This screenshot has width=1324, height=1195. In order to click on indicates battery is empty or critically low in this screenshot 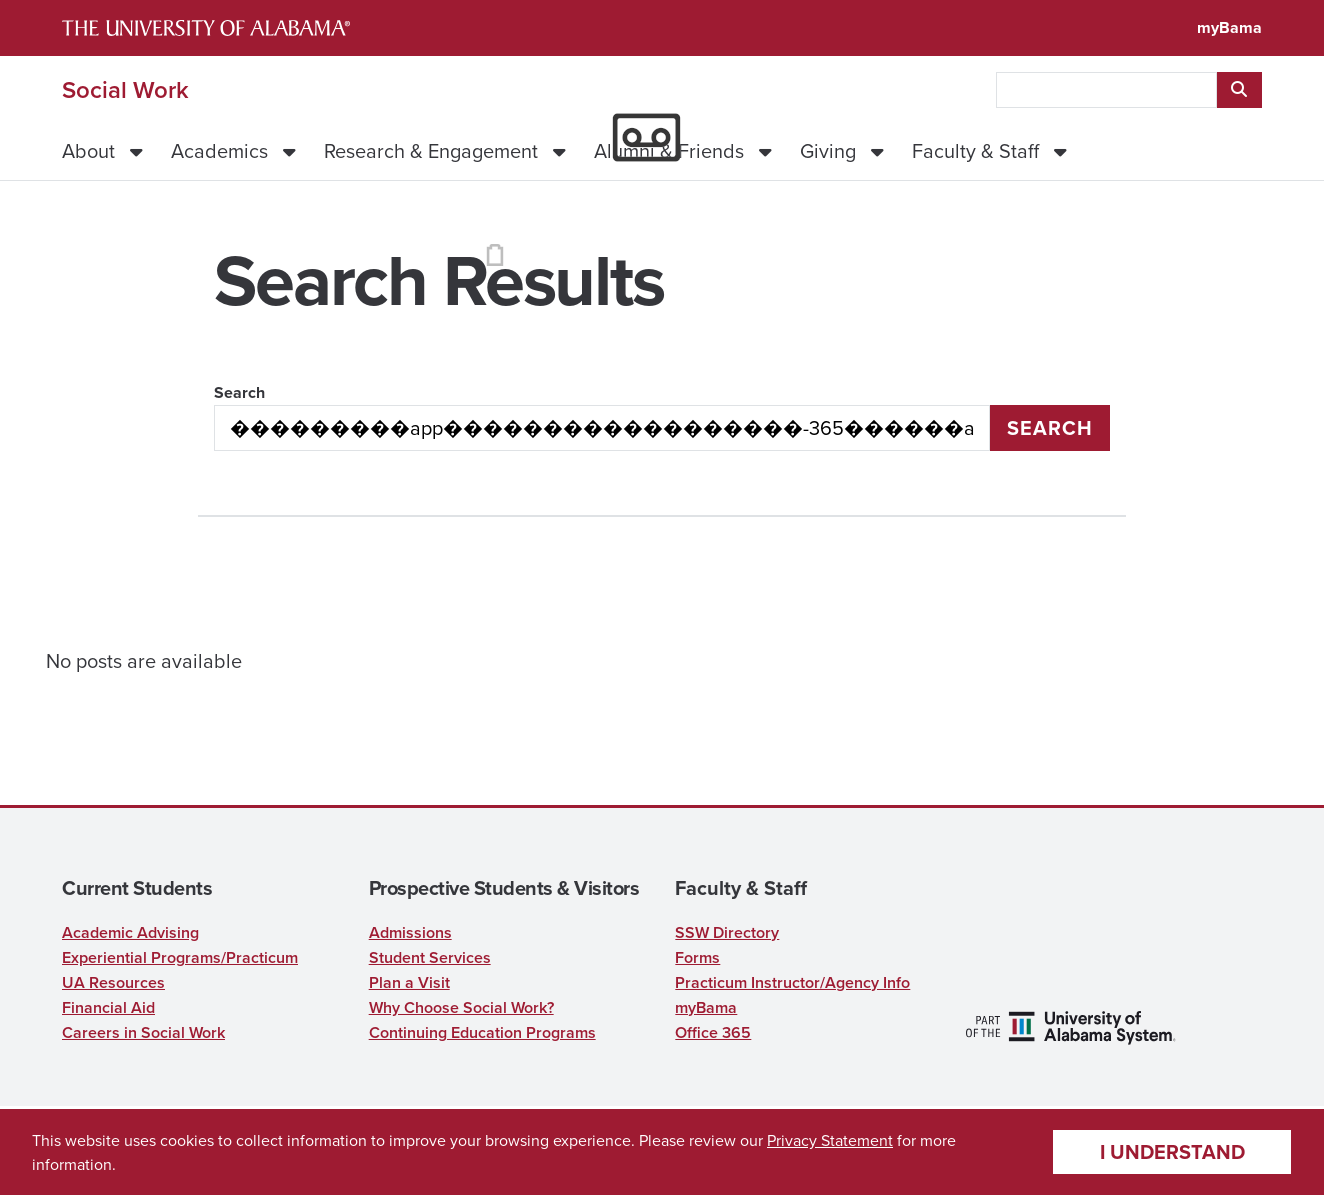, I will do `click(495, 255)`.